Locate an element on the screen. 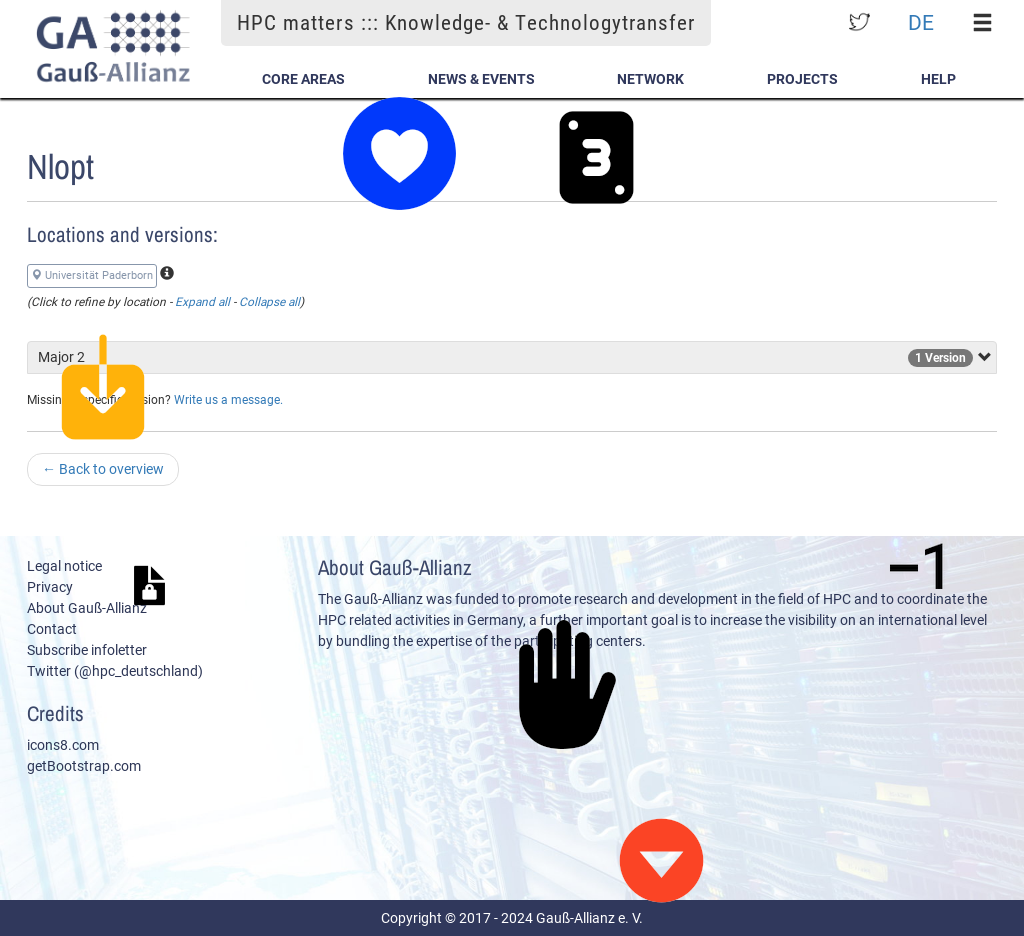 This screenshot has width=1024, height=936. view a protected or encrypted document is located at coordinates (149, 585).